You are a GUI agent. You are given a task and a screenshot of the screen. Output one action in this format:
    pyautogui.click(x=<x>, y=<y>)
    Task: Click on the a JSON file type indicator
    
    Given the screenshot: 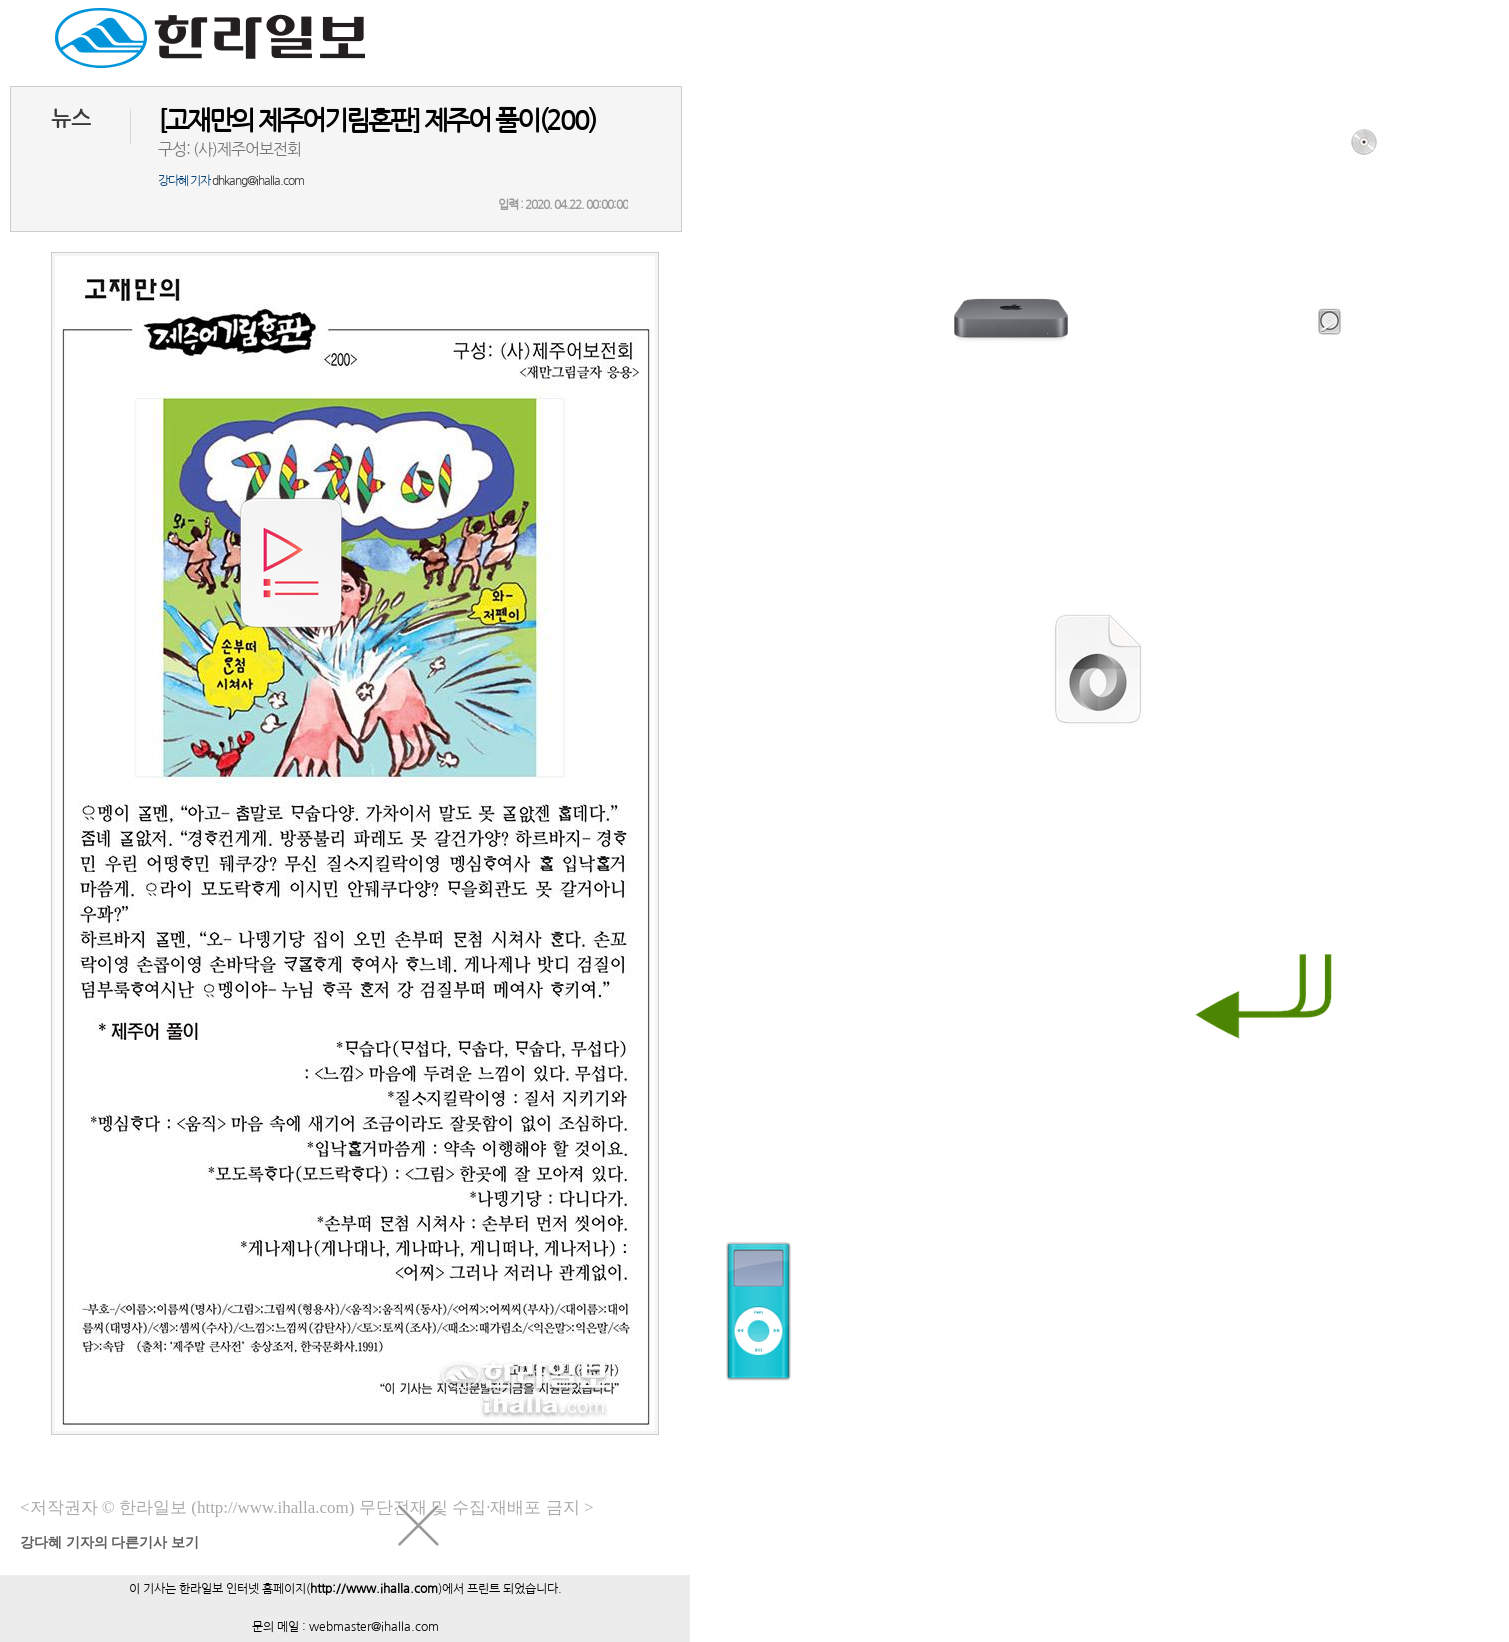 What is the action you would take?
    pyautogui.click(x=1098, y=669)
    